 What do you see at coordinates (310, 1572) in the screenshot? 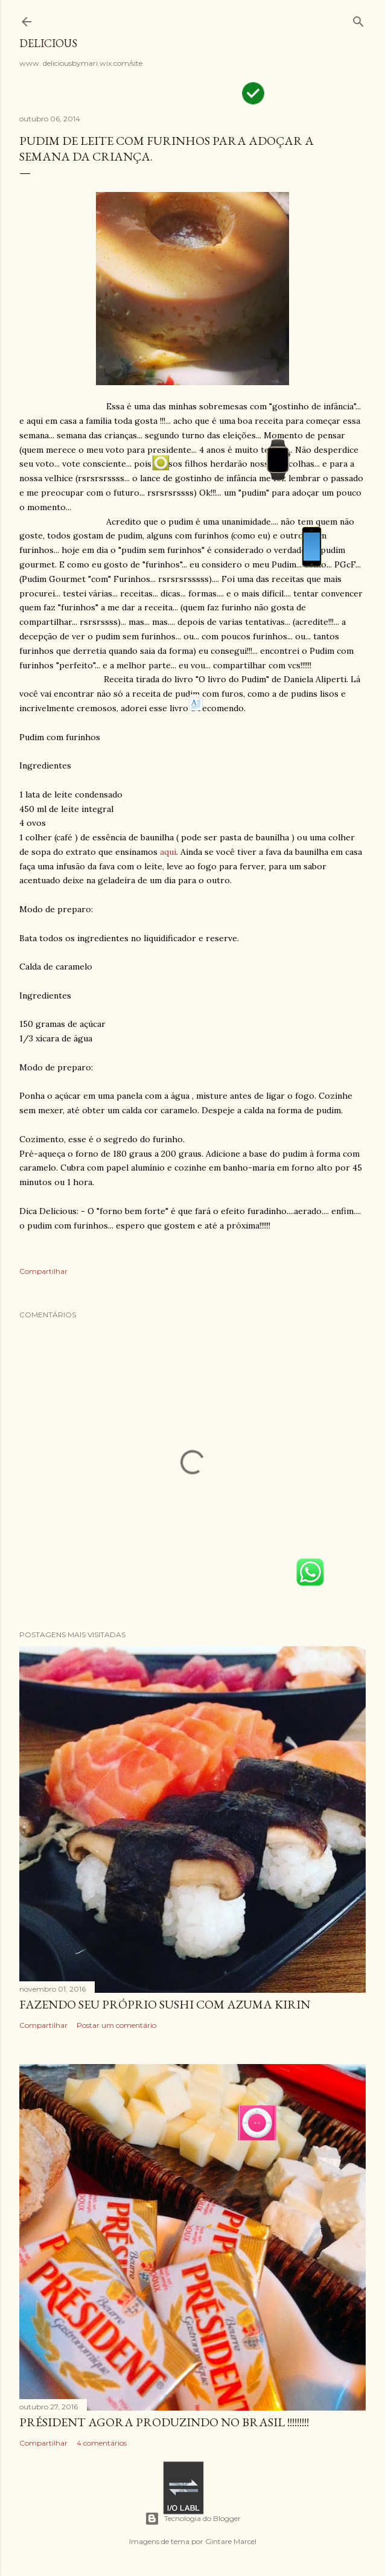
I see `open WhatsApp messaging app` at bounding box center [310, 1572].